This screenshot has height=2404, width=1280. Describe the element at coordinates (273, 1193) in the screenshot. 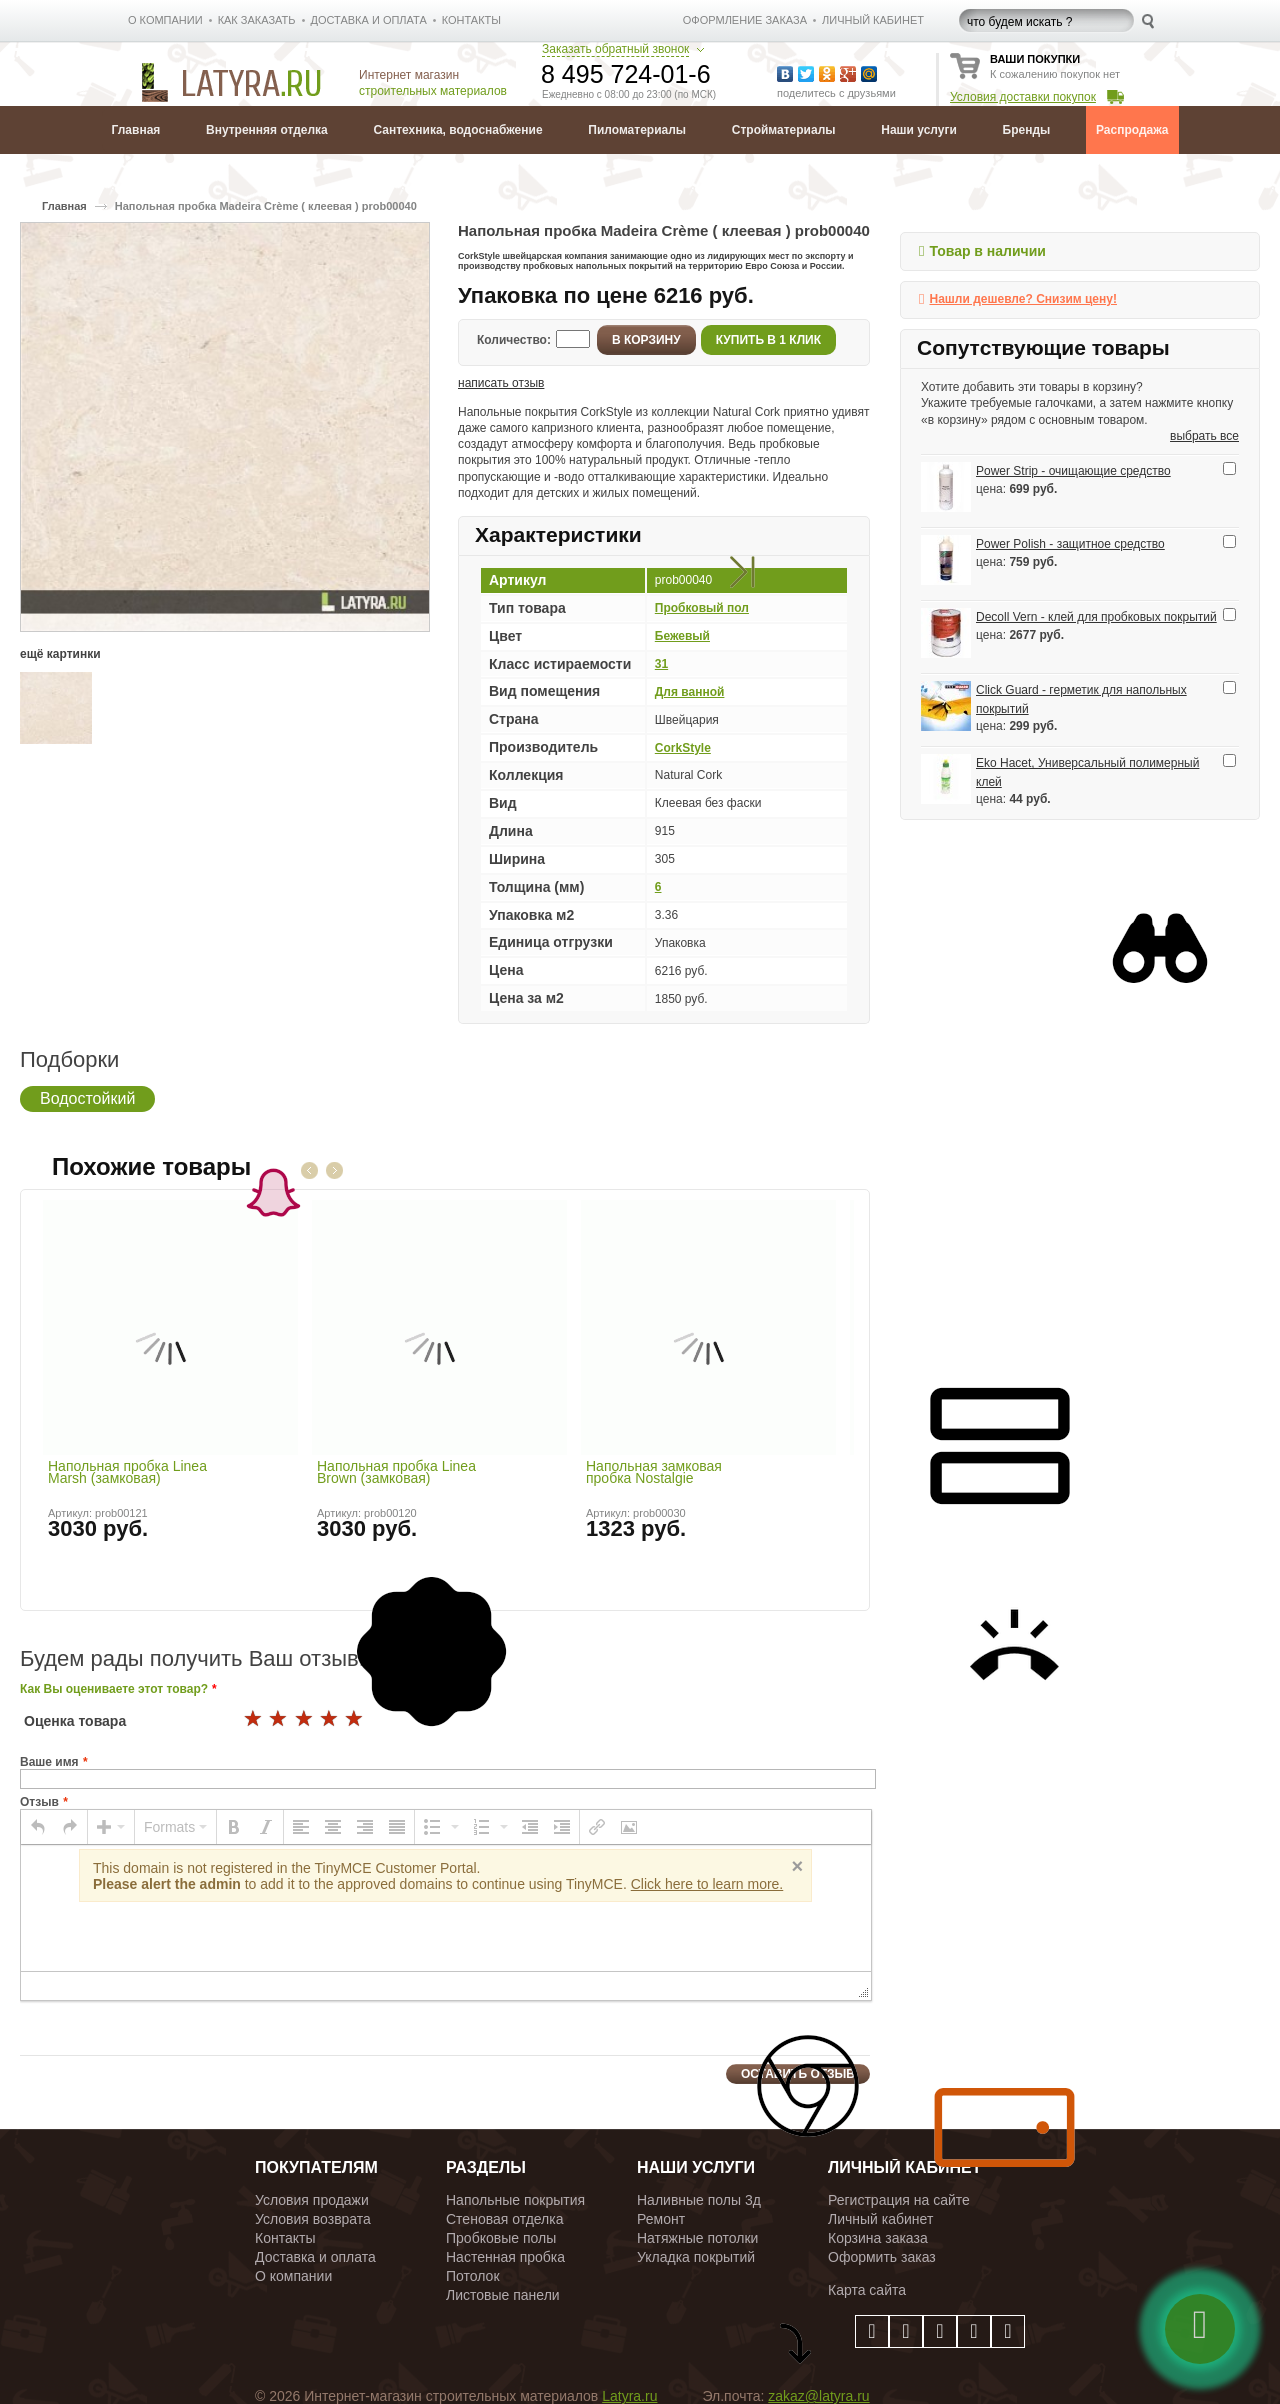

I see `open snapchat app` at that location.